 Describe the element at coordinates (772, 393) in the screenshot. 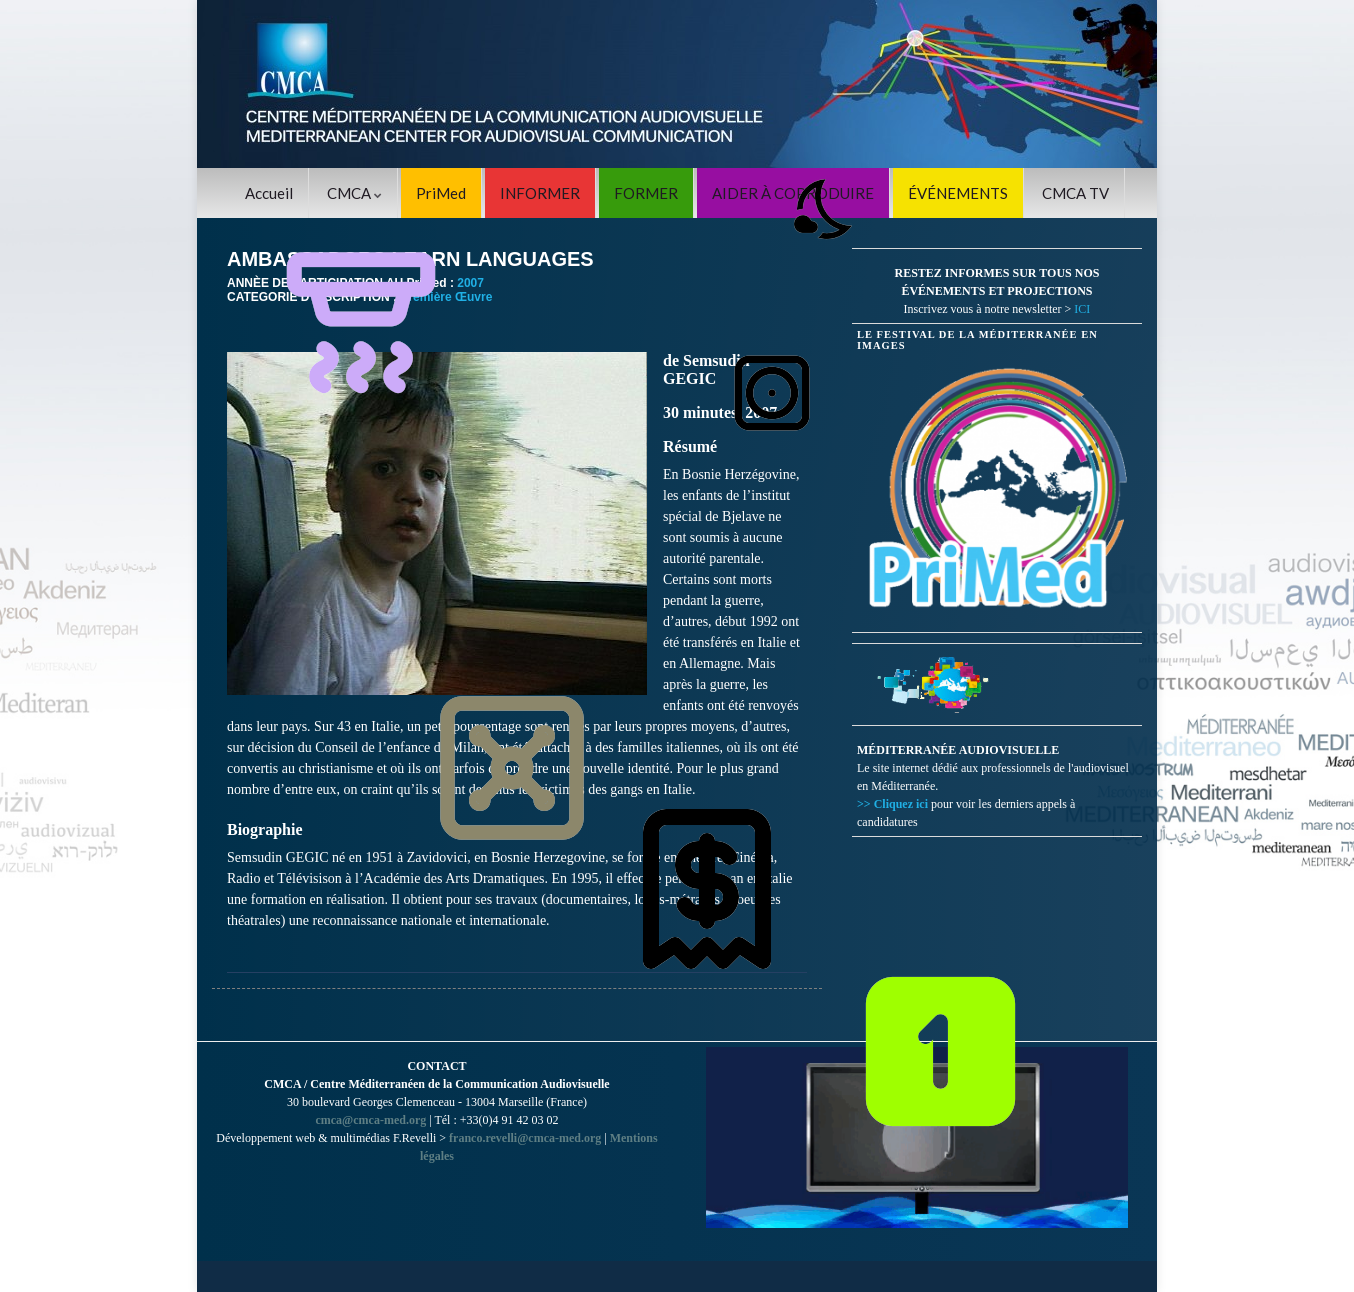

I see `tumble dry on low heat setting` at that location.